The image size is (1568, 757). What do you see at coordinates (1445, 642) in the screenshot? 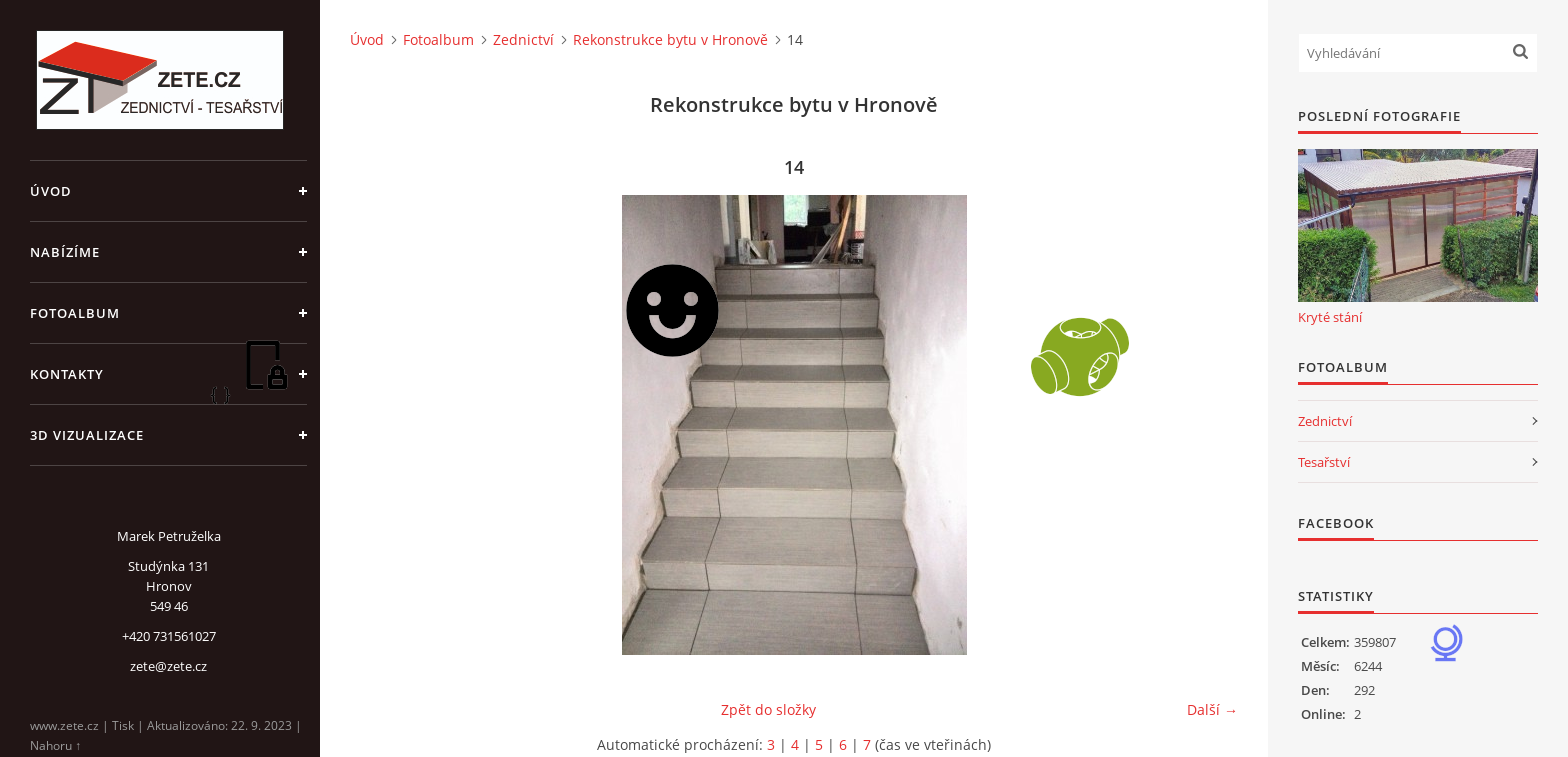
I see `view global or worldwide settings` at bounding box center [1445, 642].